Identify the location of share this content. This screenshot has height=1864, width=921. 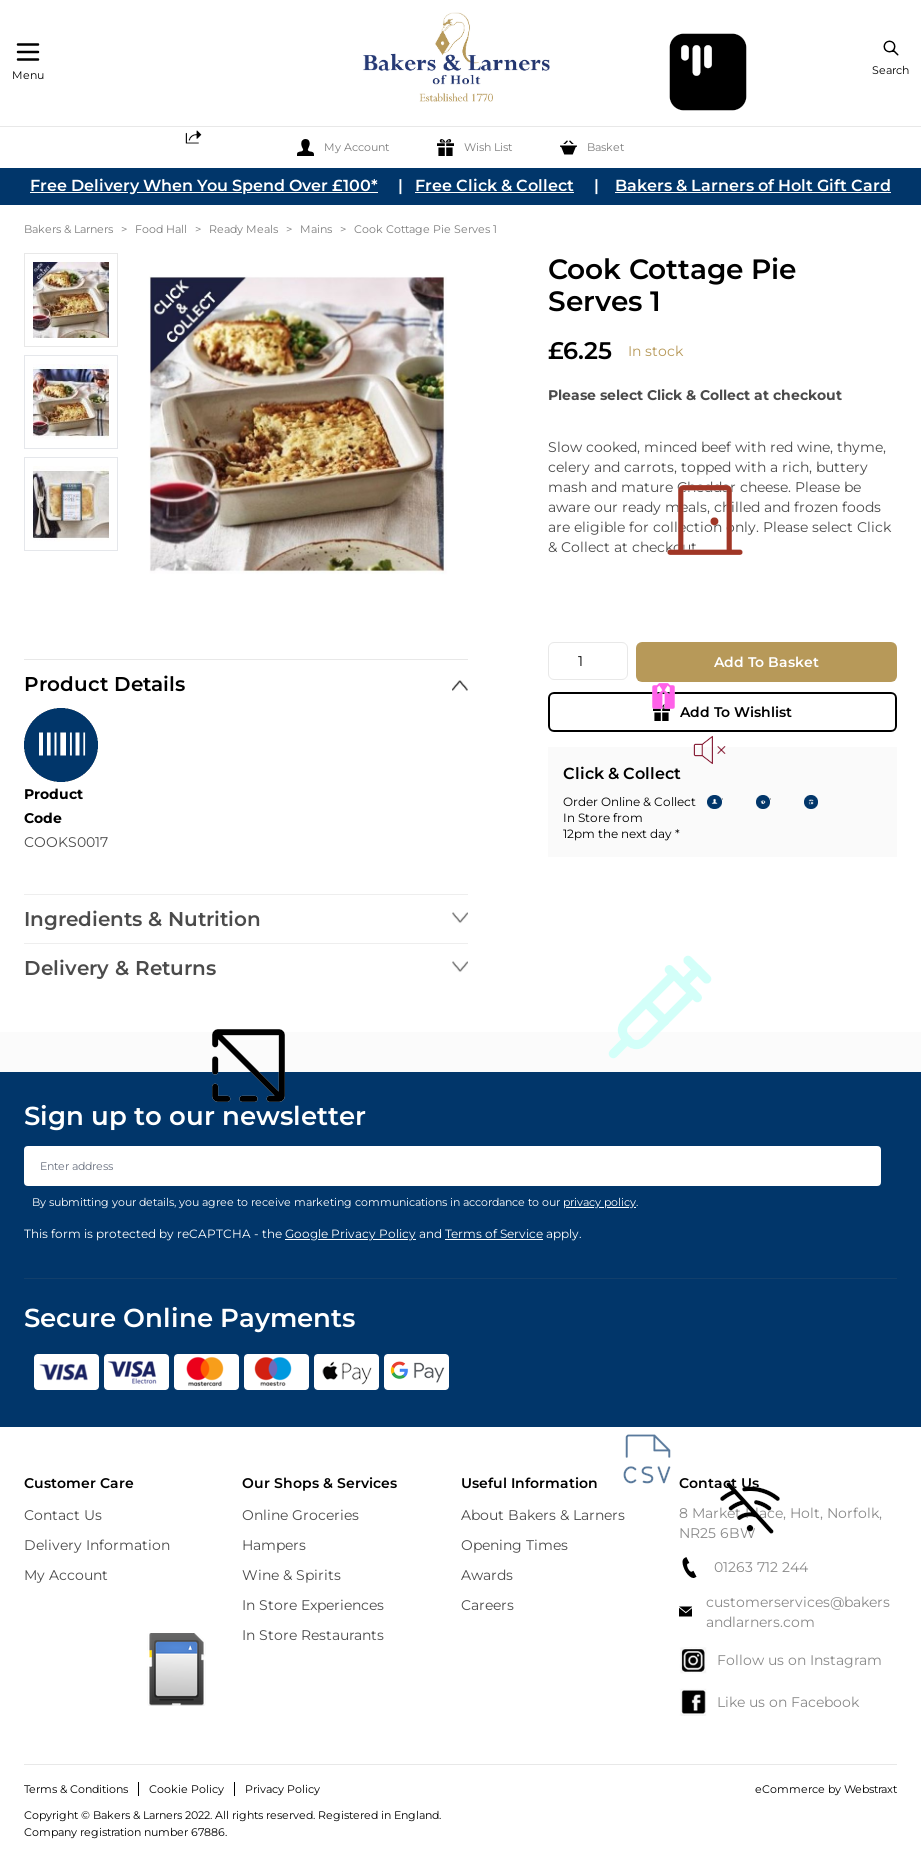
(193, 136).